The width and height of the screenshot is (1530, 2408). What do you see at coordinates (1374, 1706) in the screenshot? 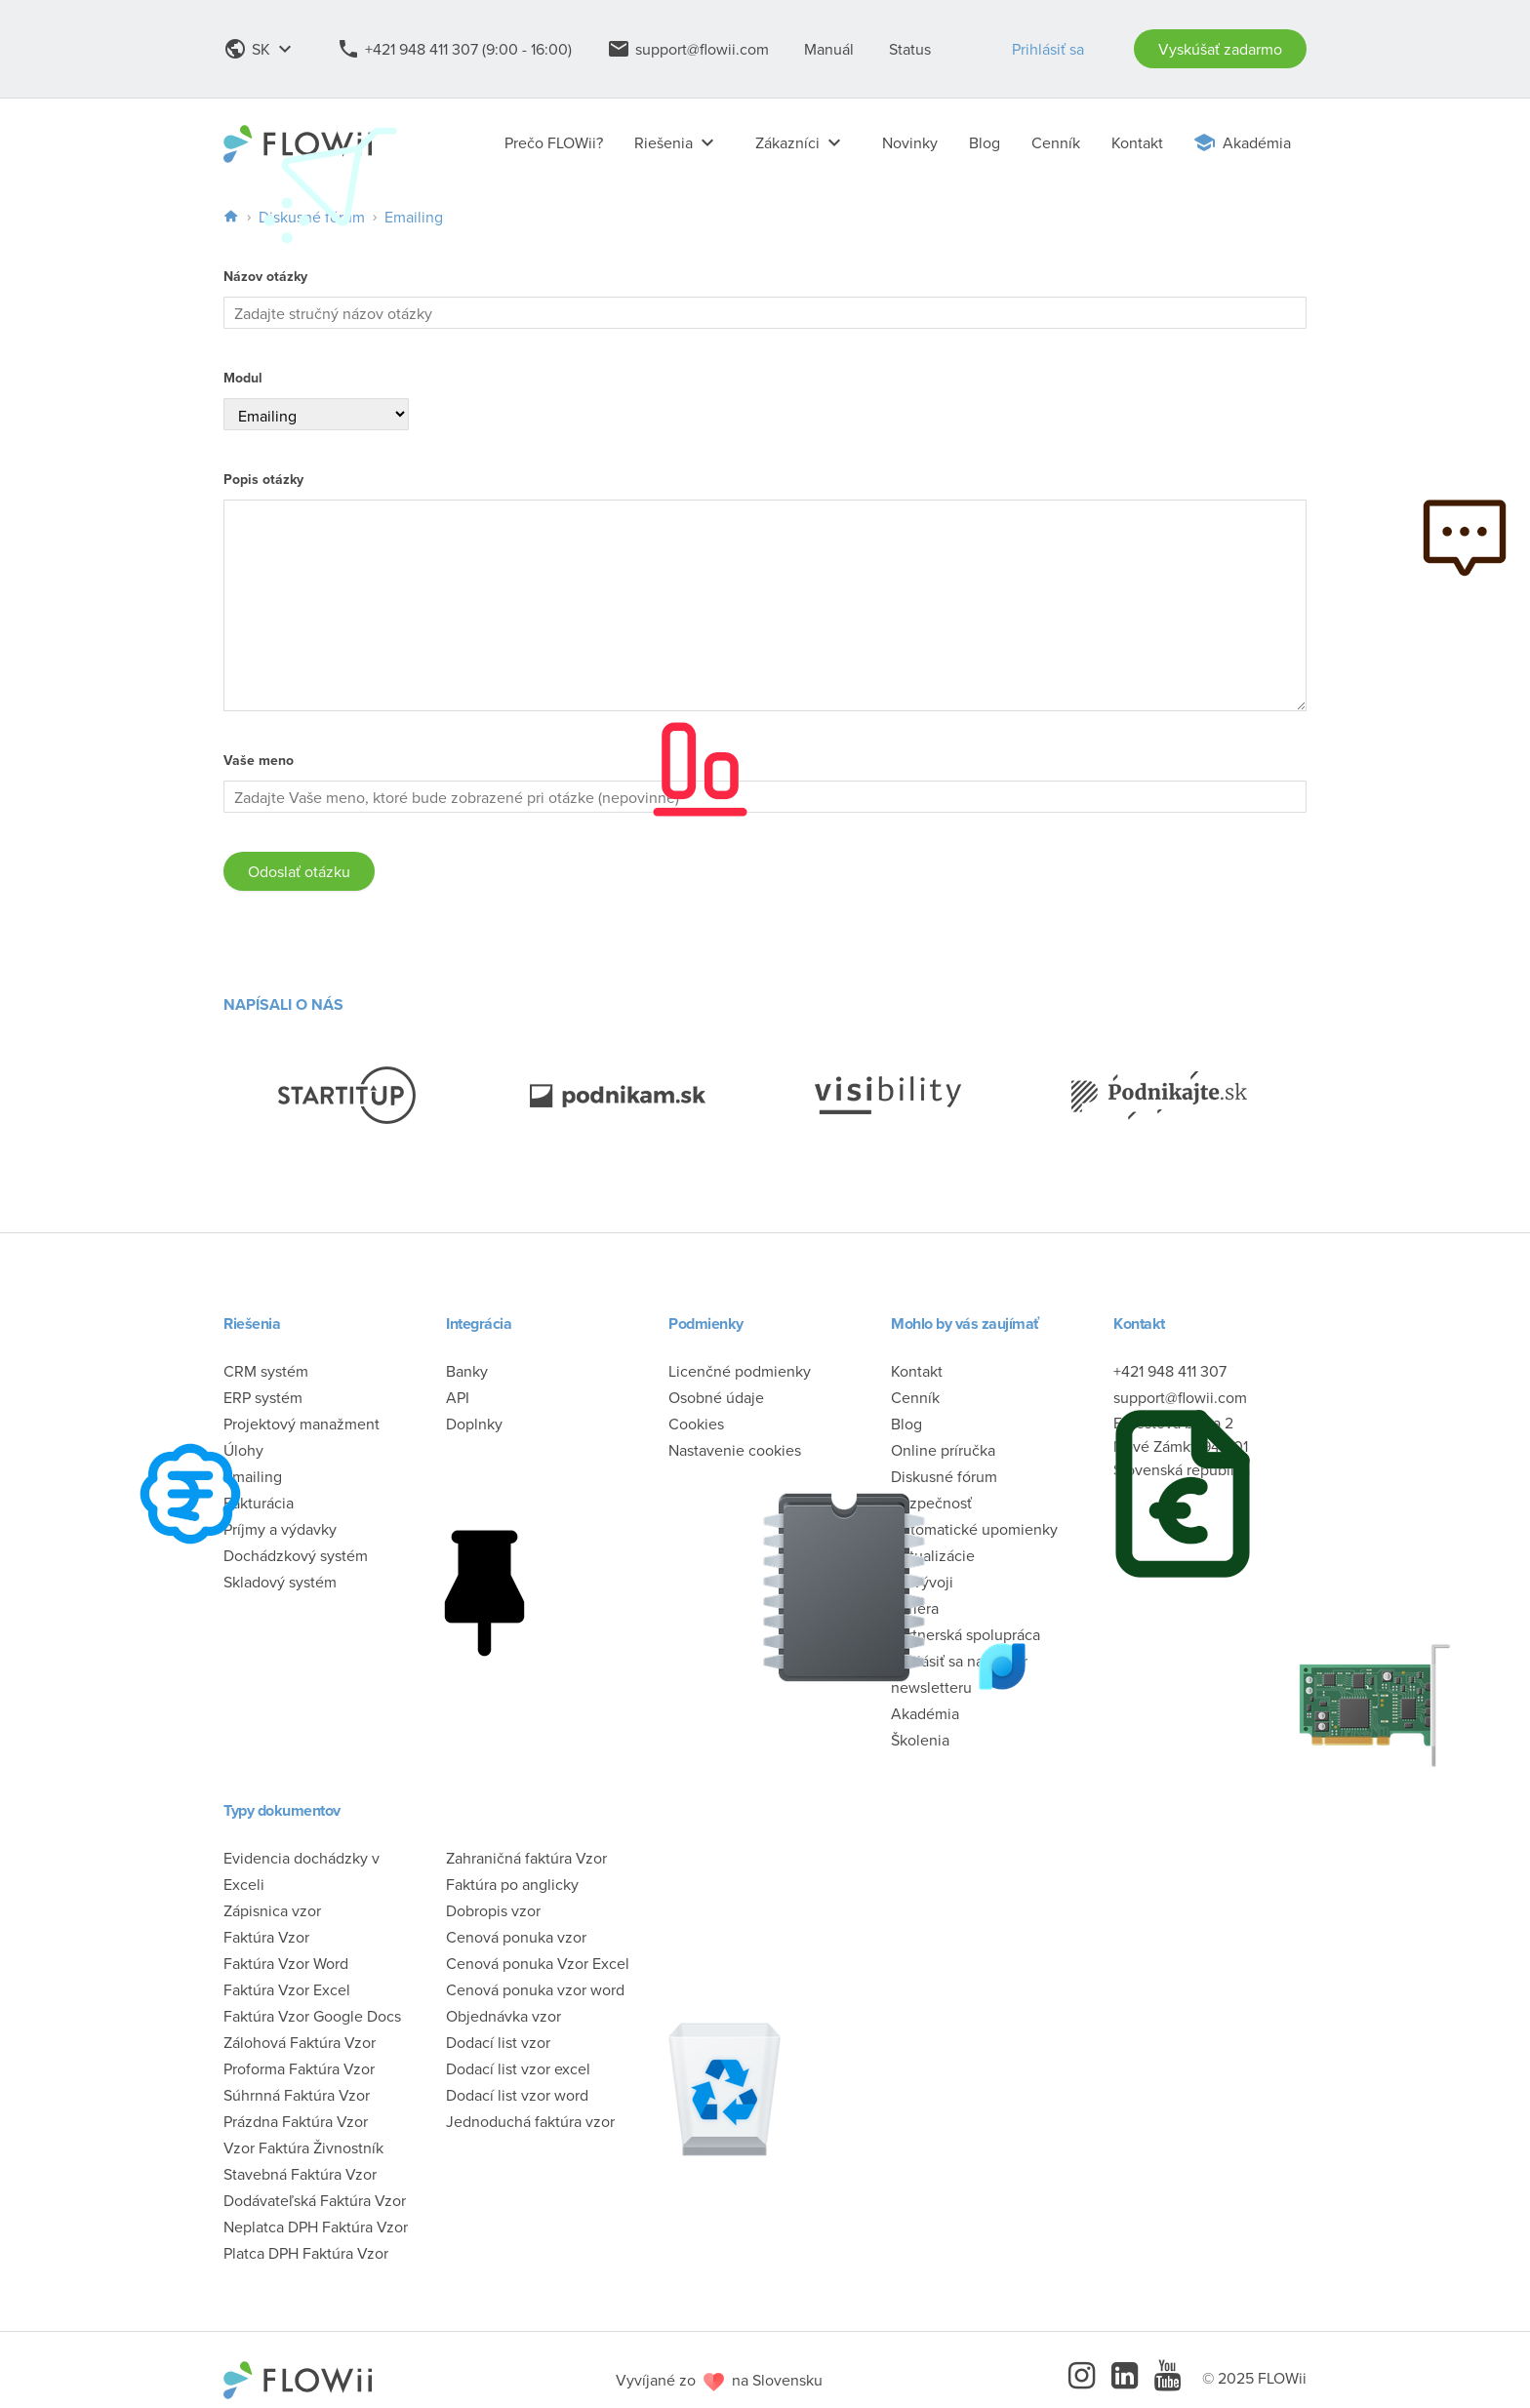
I see `view motherboard or hardware information` at bounding box center [1374, 1706].